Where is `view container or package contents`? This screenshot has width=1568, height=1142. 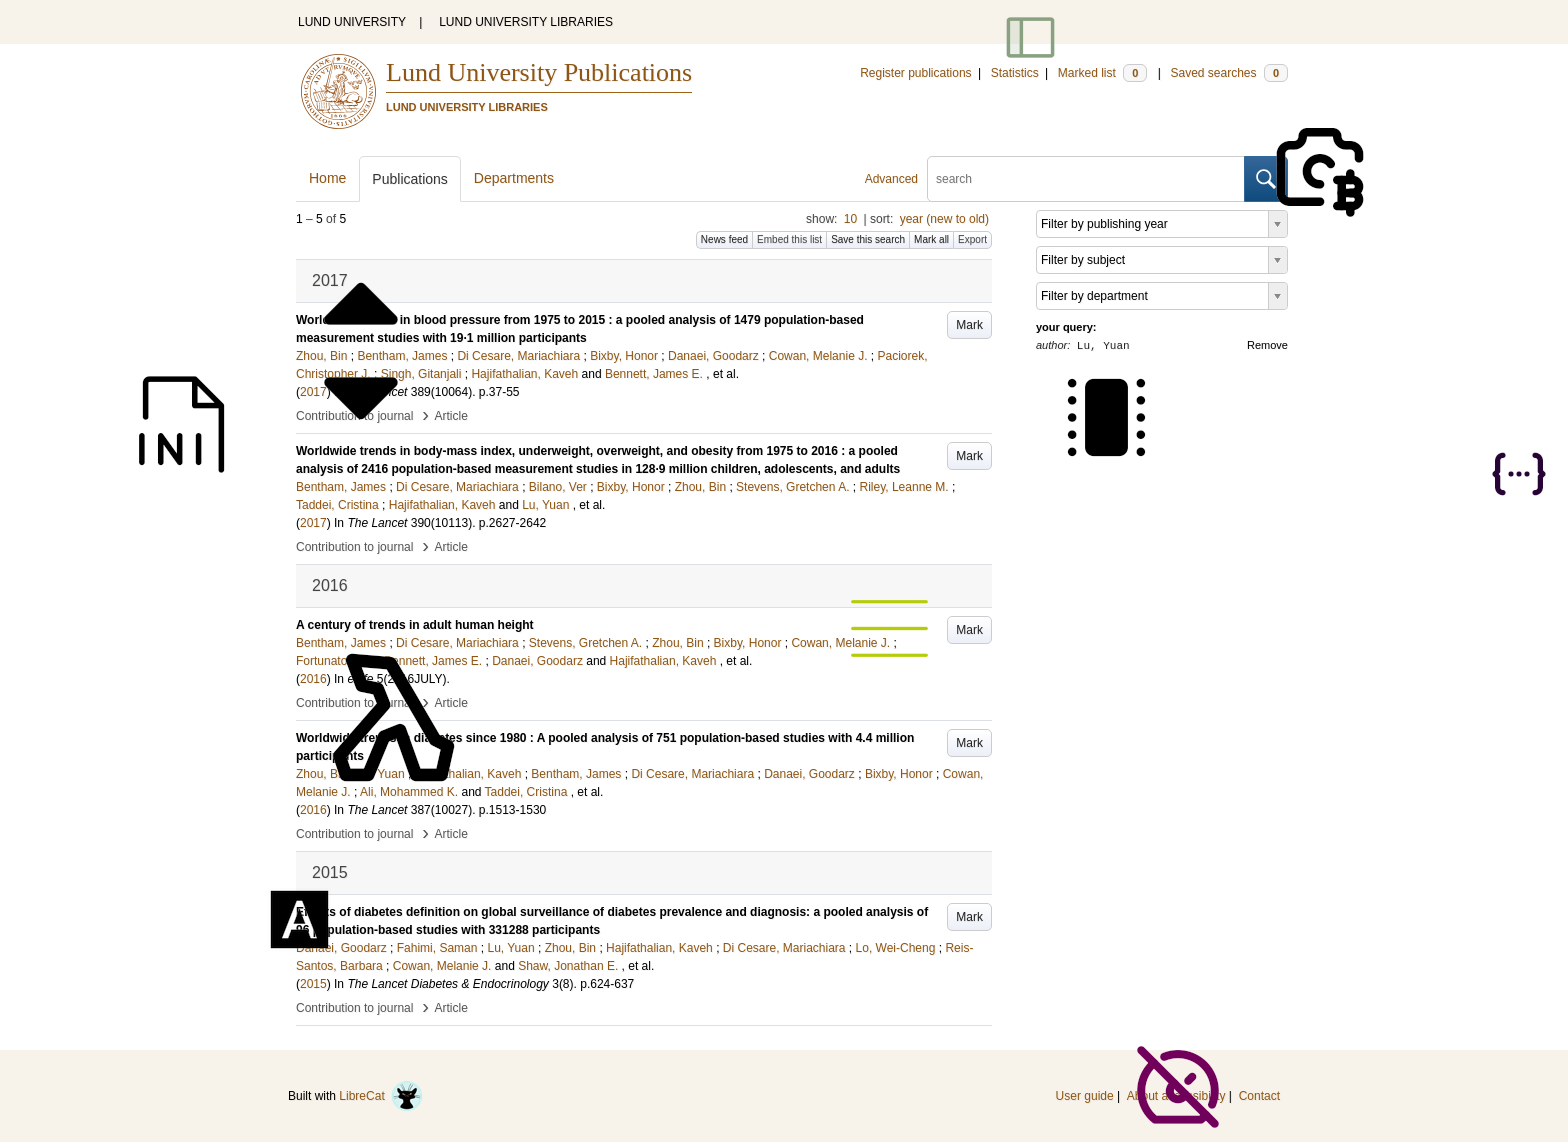
view container or package contents is located at coordinates (1106, 417).